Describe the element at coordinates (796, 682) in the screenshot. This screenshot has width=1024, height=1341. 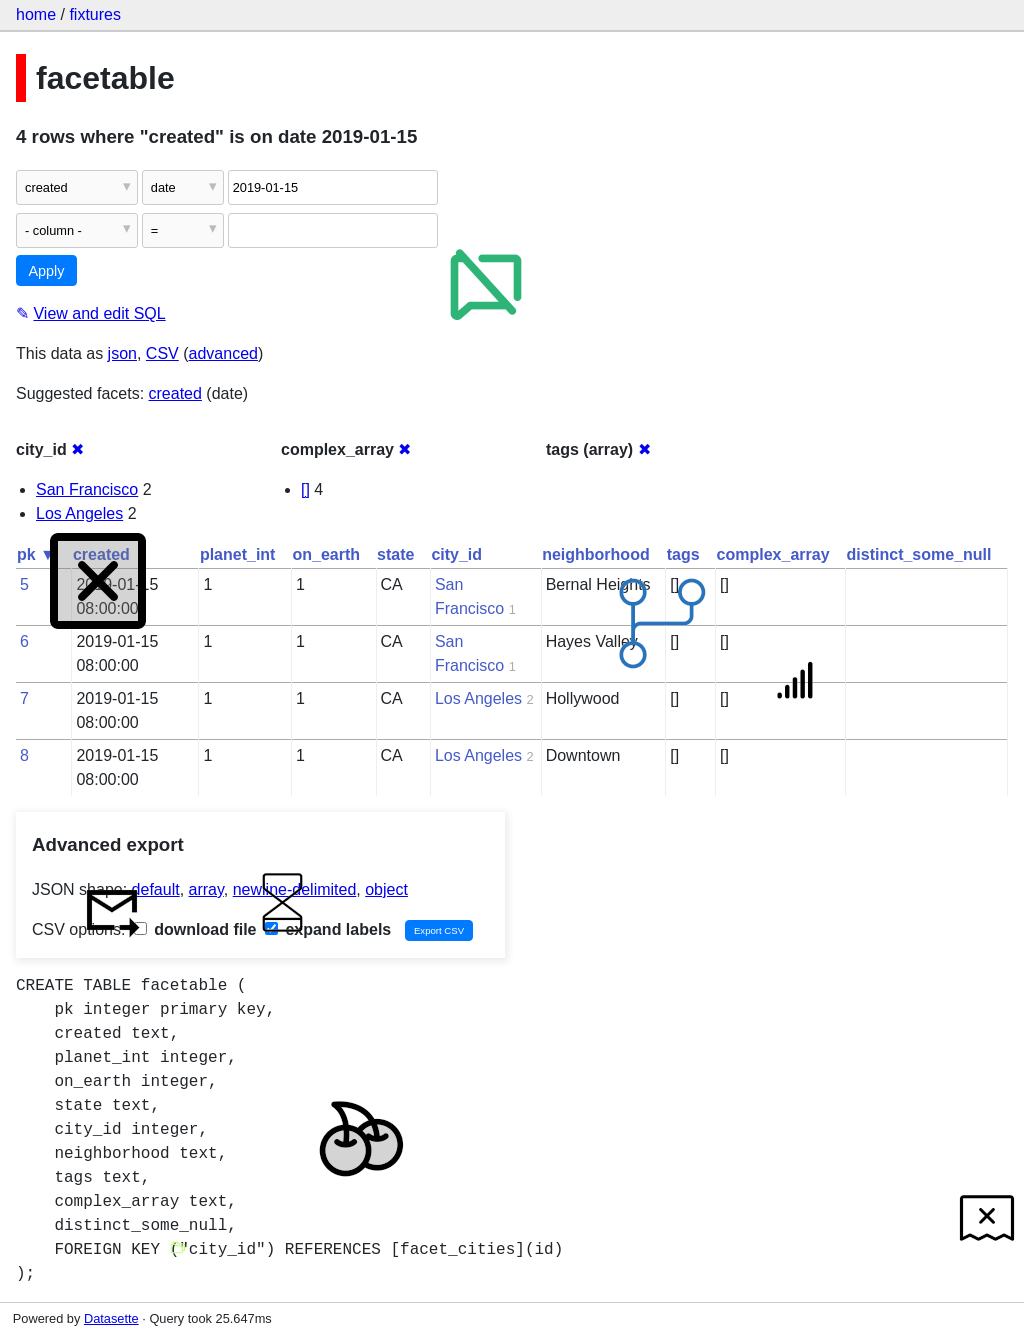
I see `indicates full cellular signal strength` at that location.